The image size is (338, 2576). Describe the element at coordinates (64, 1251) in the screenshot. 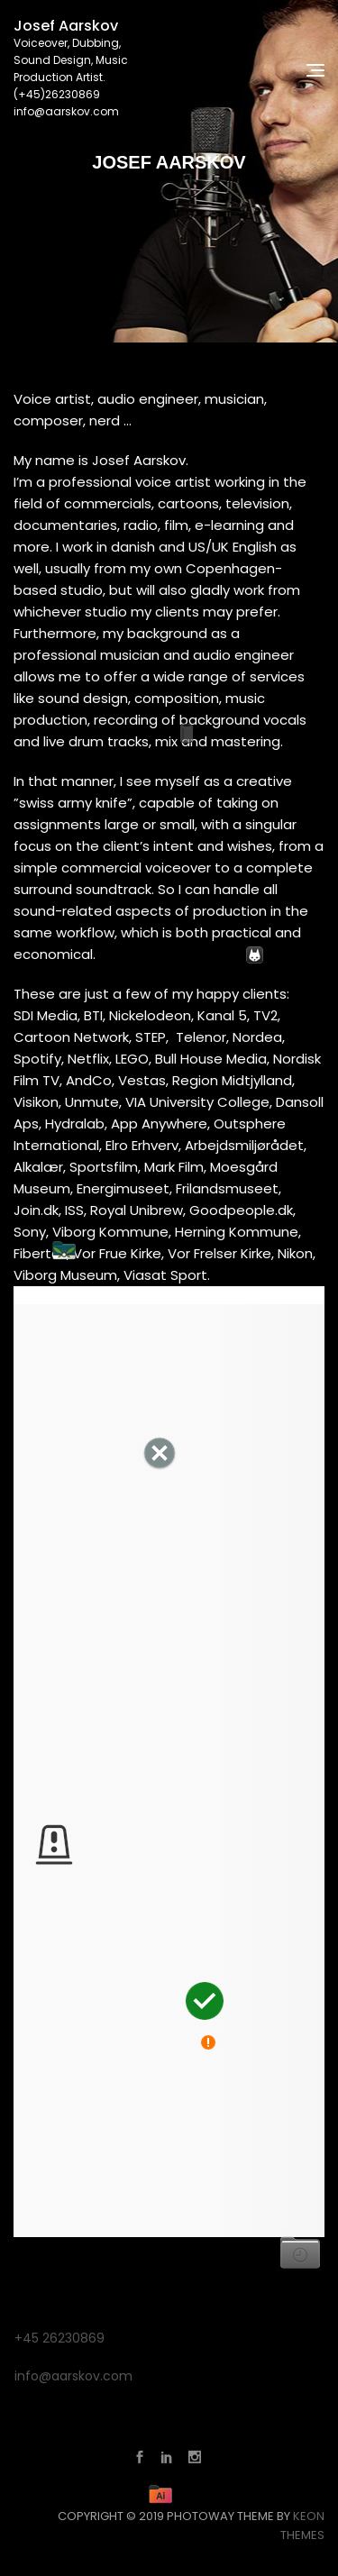

I see `open folder containing pokémon park ball game files` at that location.